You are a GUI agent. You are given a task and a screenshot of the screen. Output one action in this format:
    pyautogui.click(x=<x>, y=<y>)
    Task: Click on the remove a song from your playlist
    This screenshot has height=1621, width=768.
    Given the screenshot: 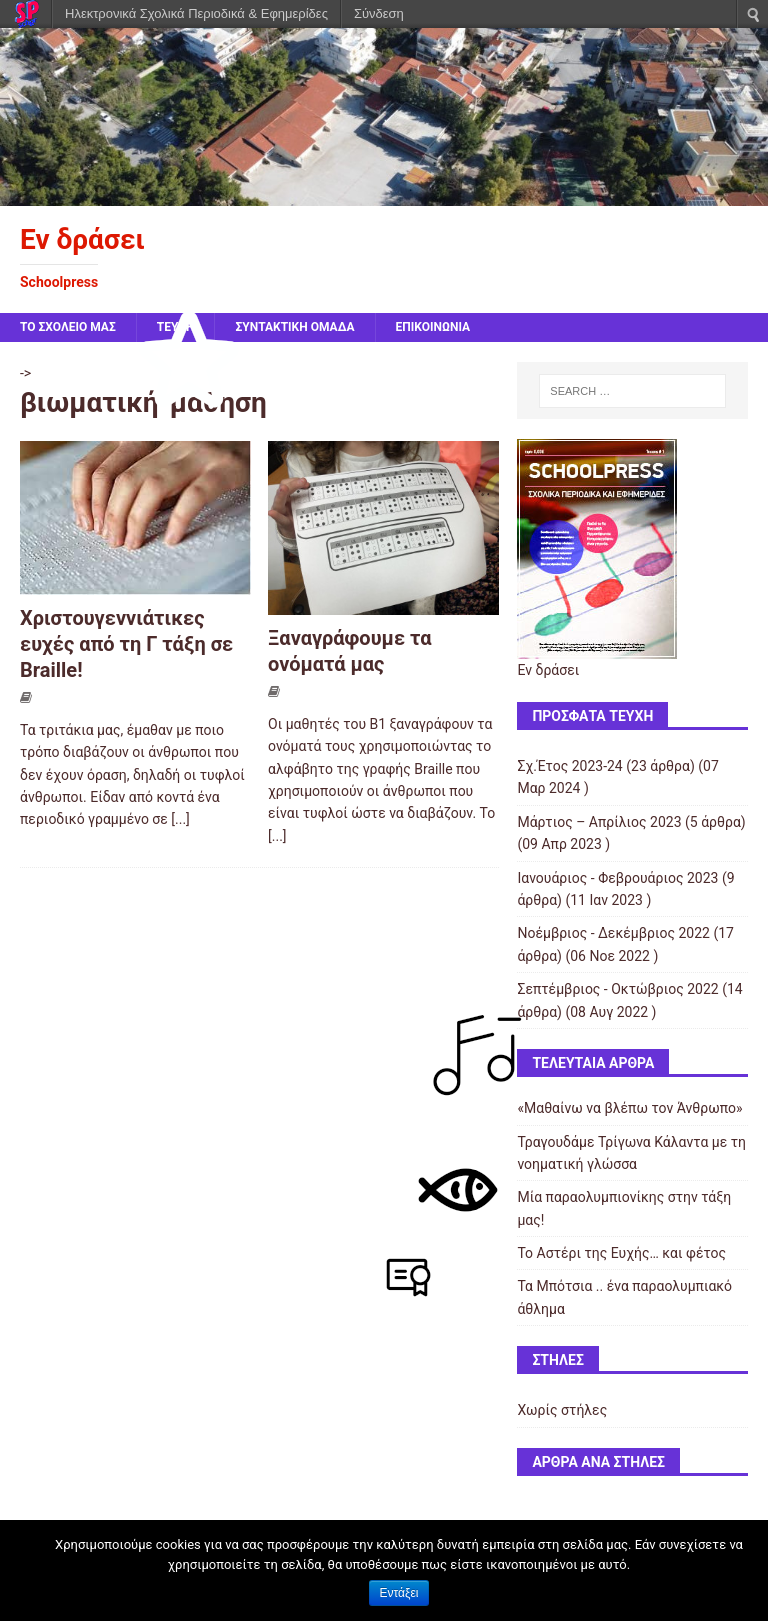 What is the action you would take?
    pyautogui.click(x=479, y=1053)
    